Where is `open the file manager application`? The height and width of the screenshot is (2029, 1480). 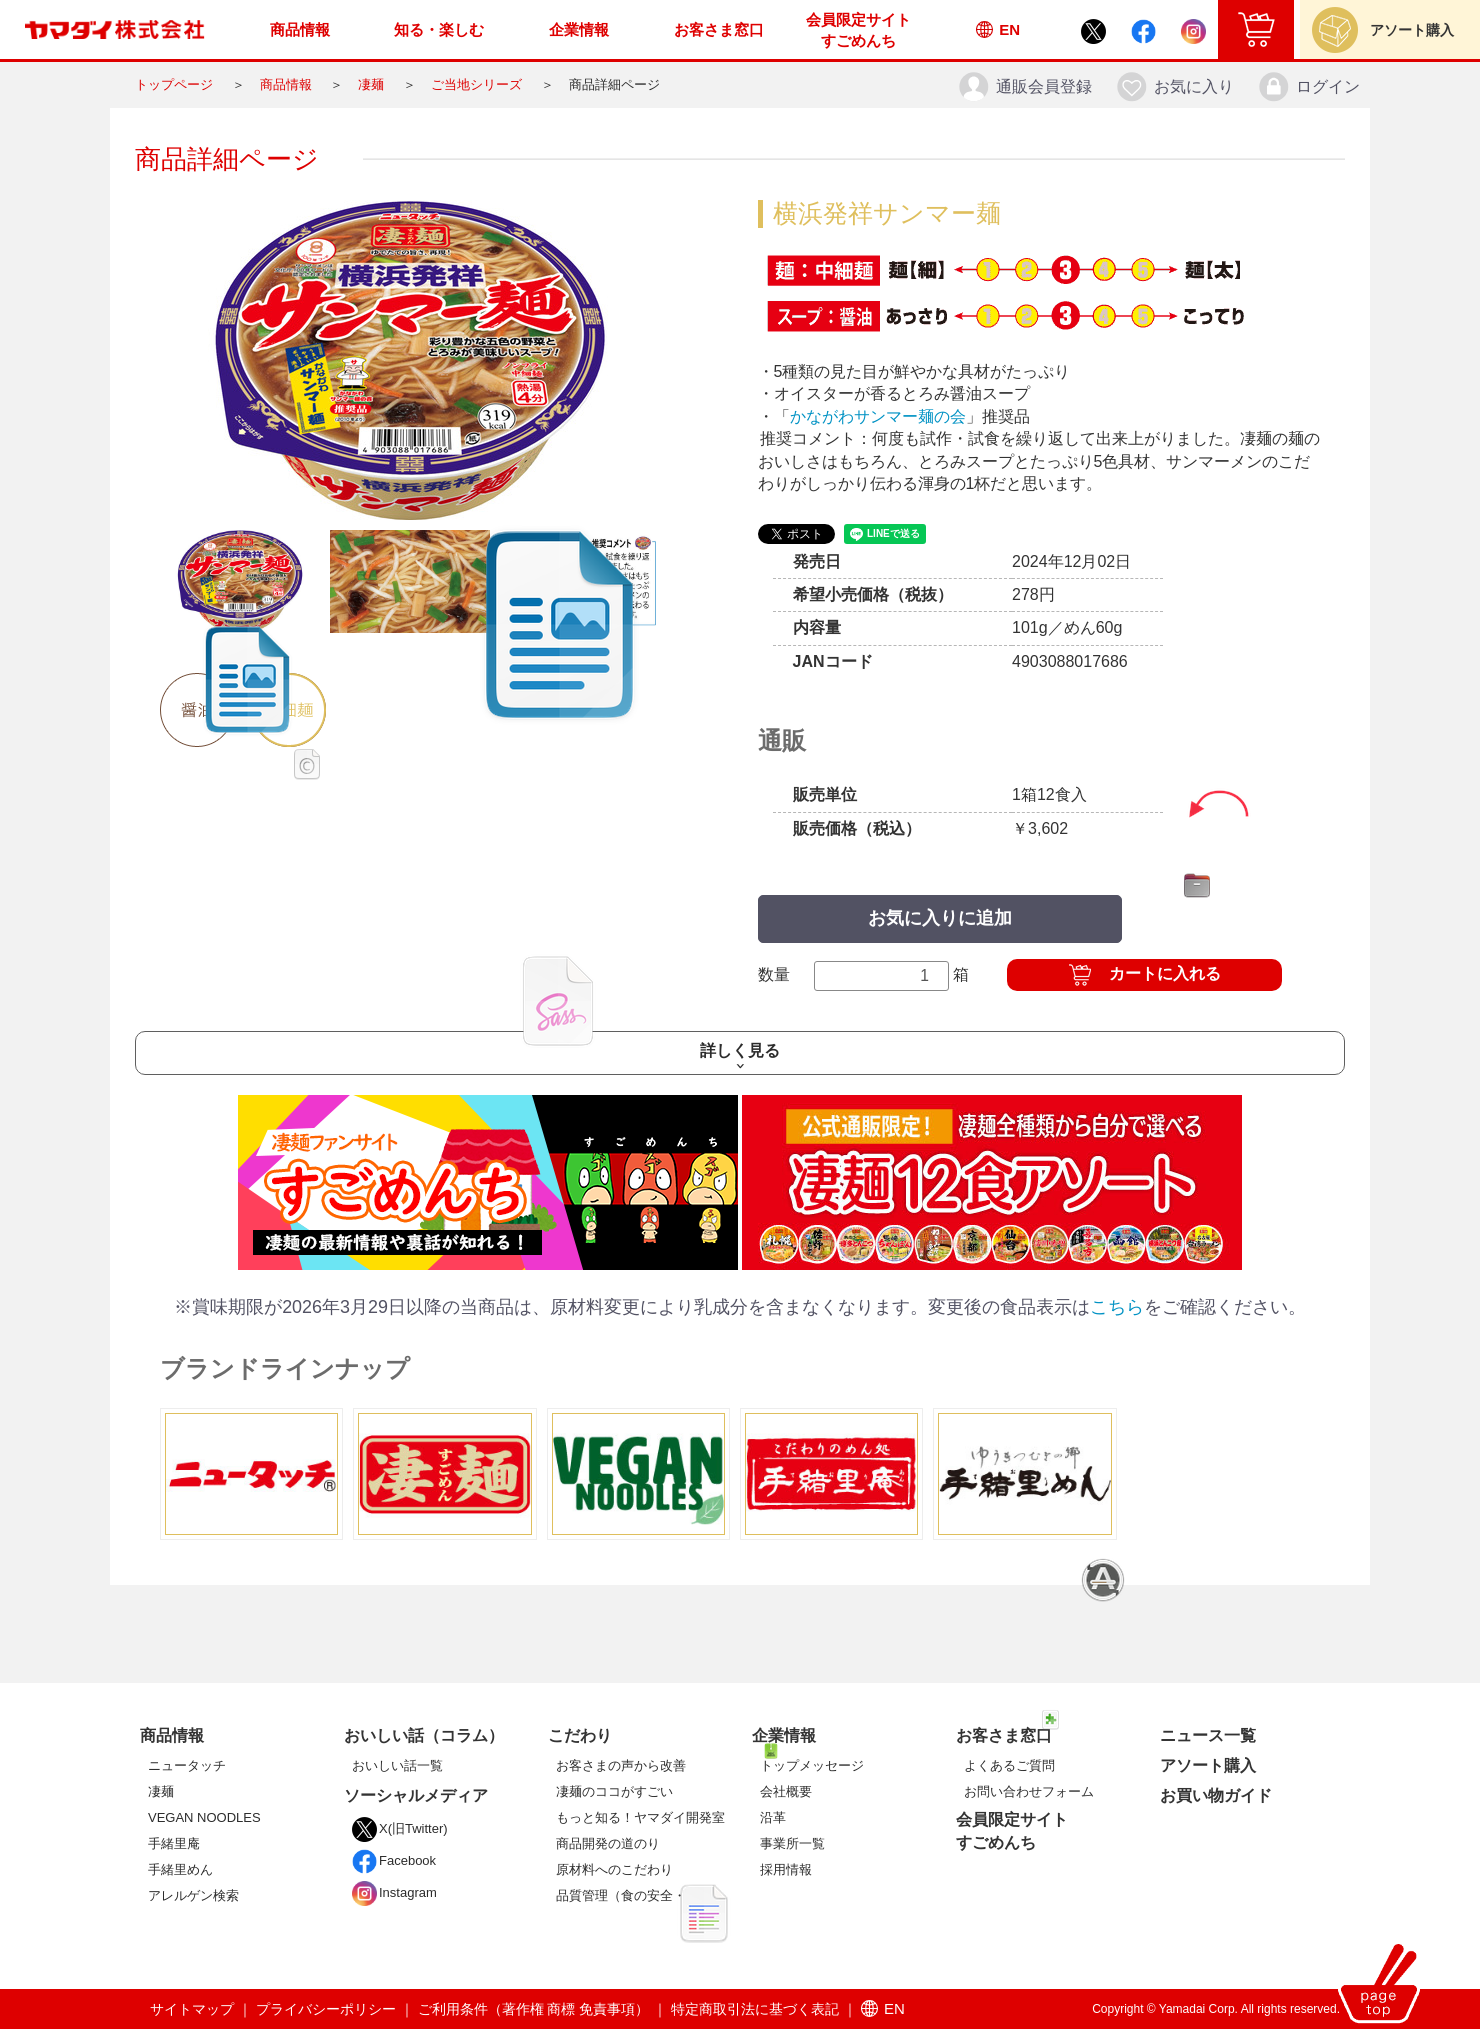
open the file manager application is located at coordinates (1197, 885).